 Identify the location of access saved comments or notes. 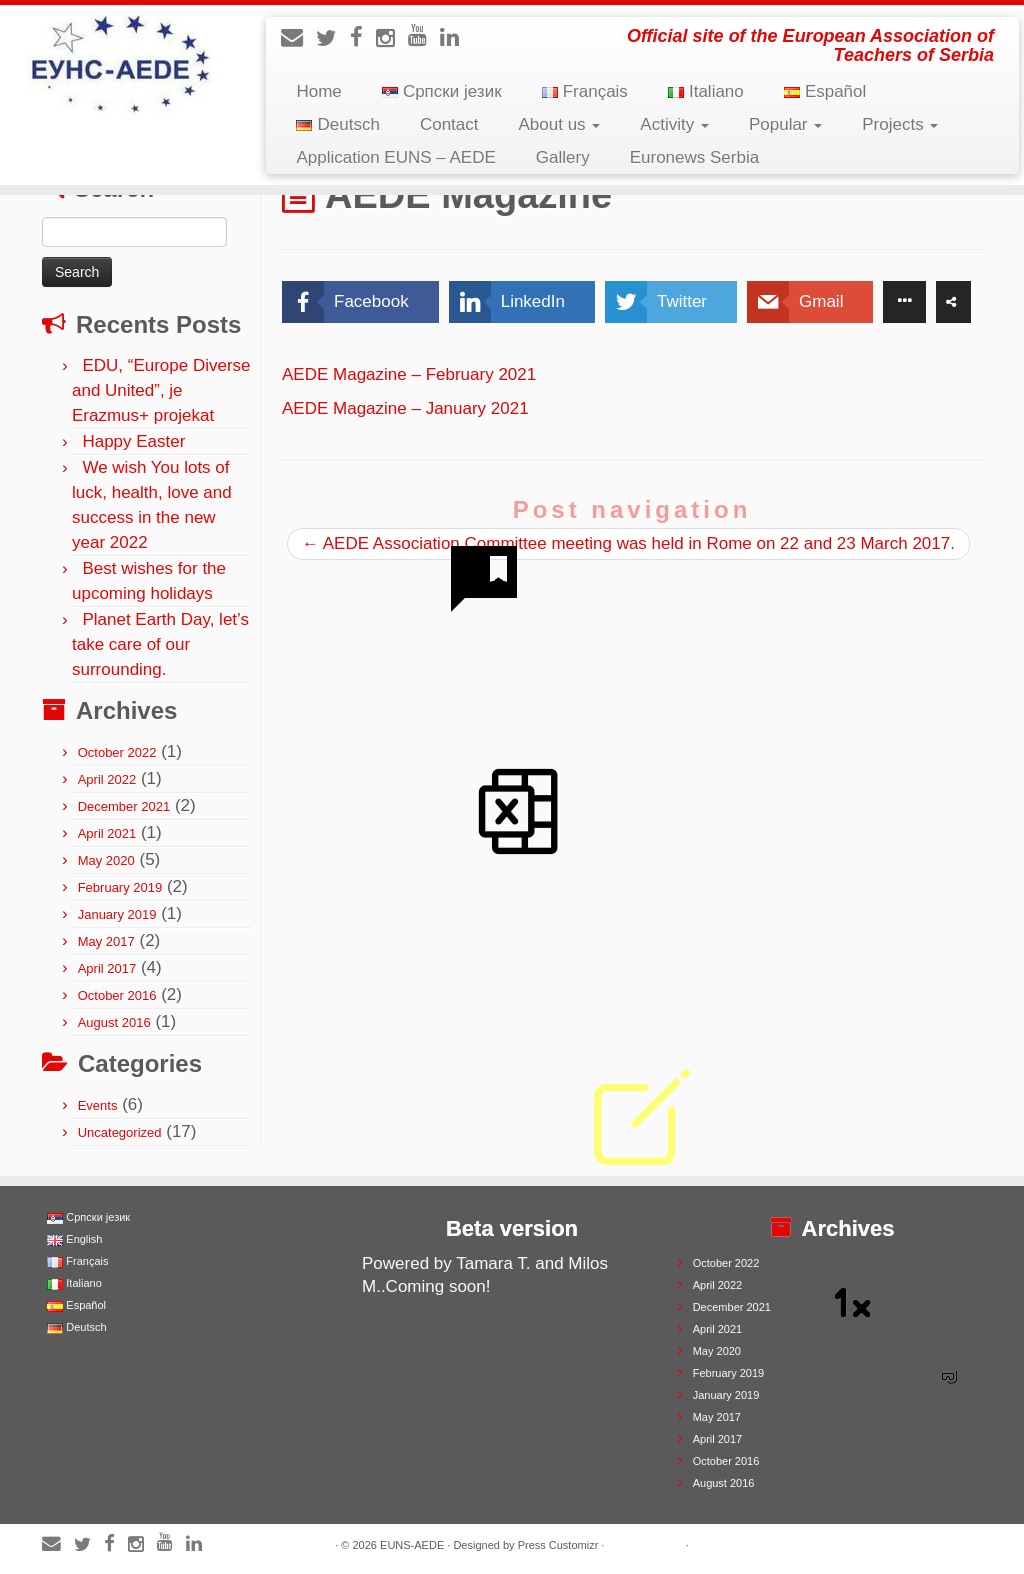
(484, 579).